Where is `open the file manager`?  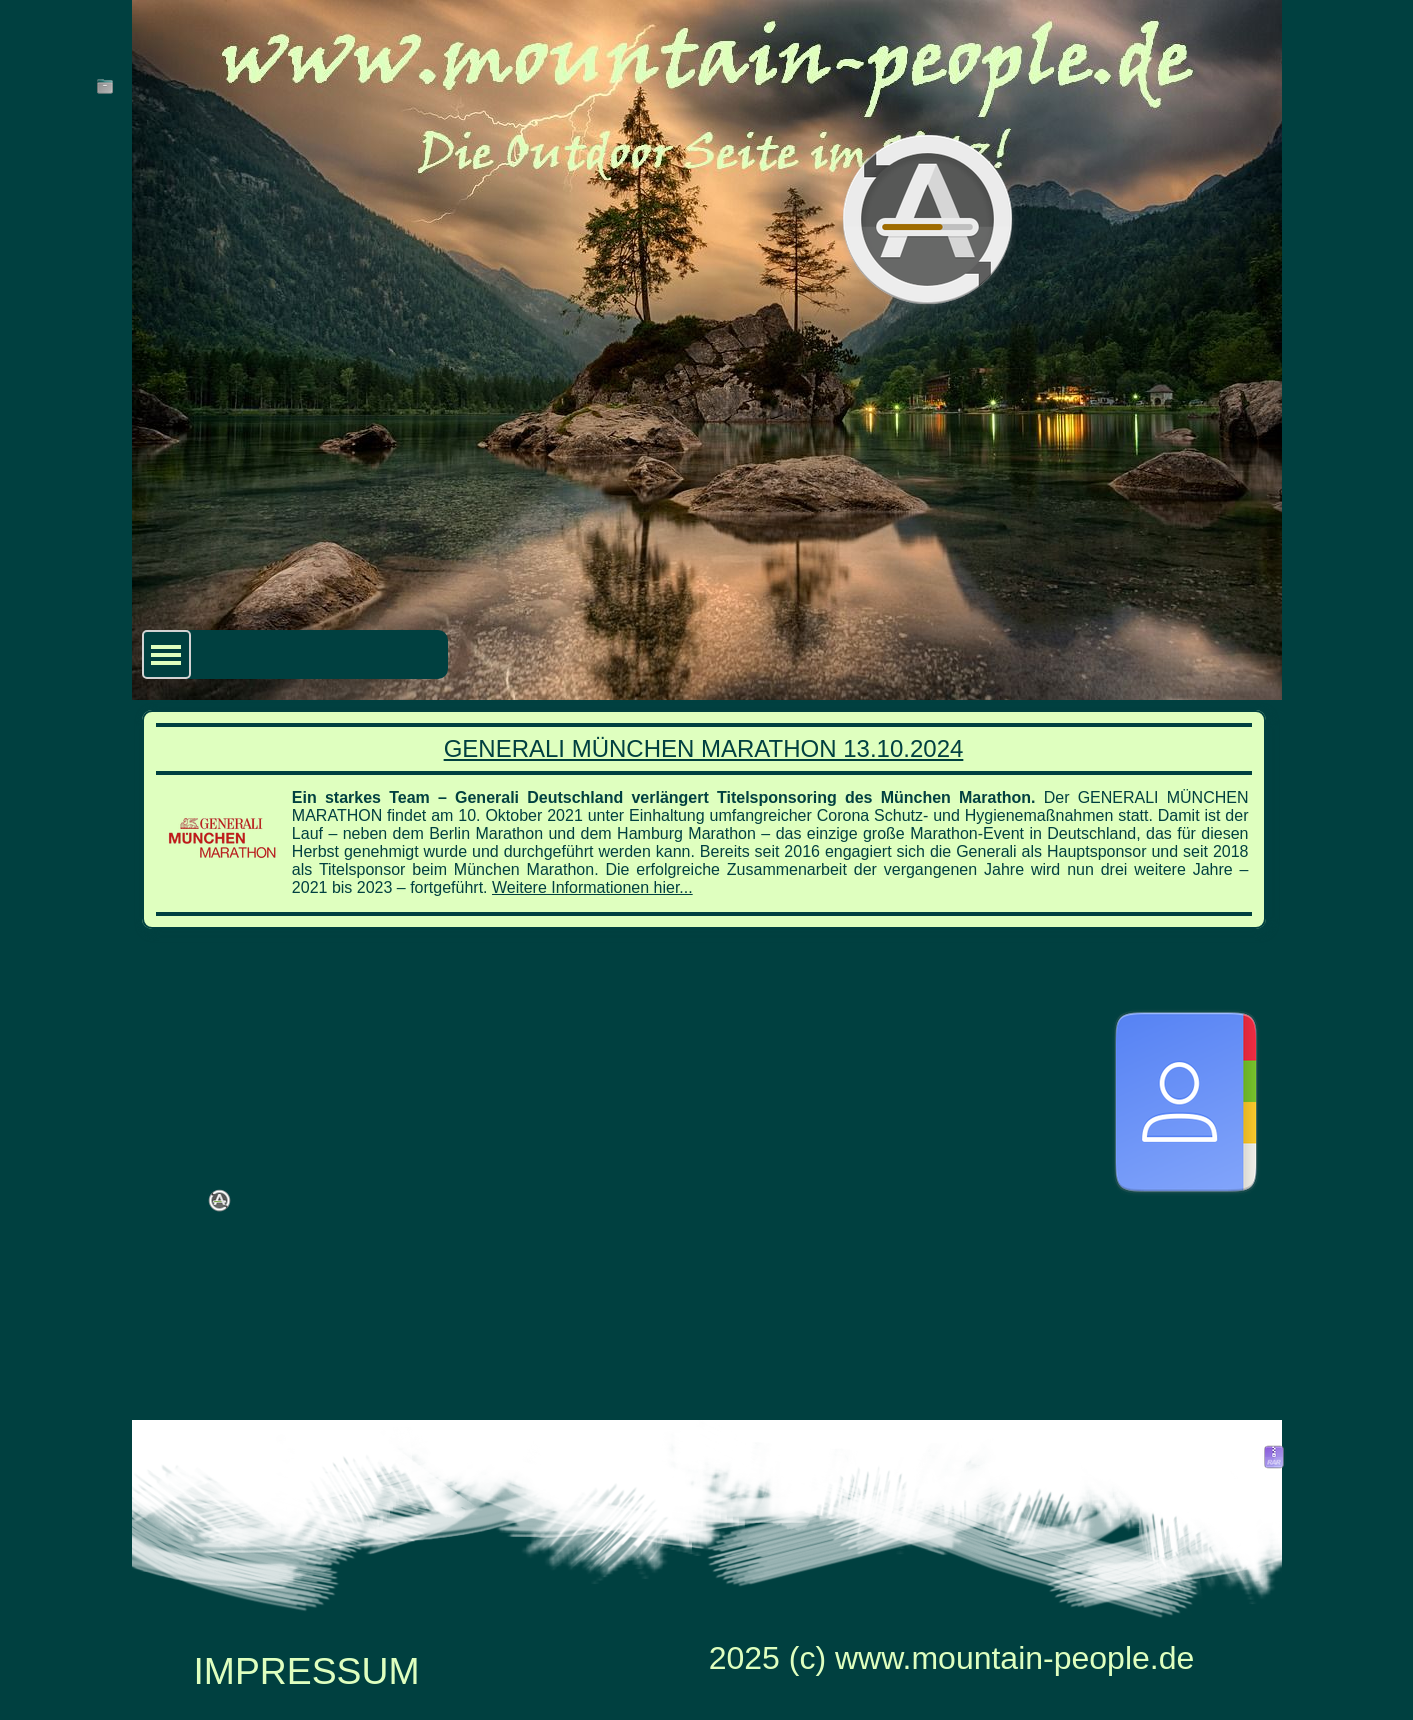
open the file manager is located at coordinates (105, 86).